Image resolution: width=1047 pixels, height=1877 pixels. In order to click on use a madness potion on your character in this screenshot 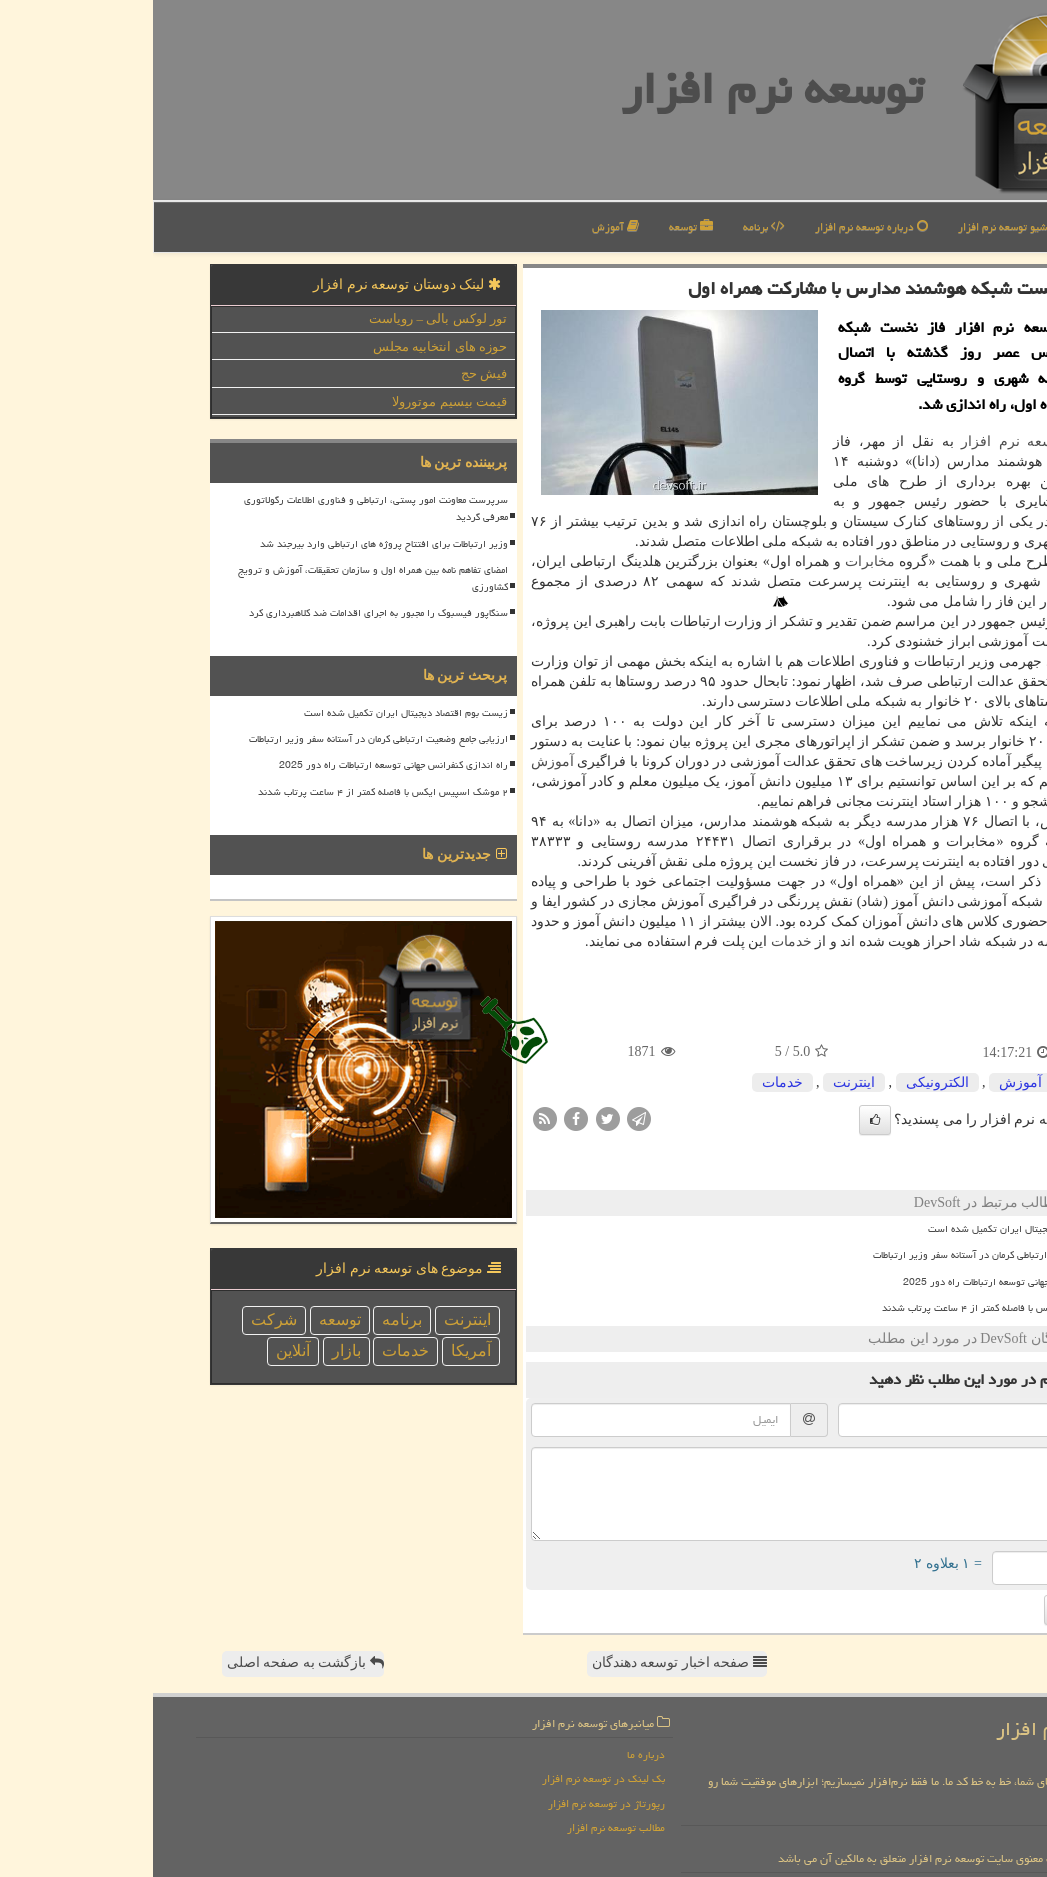, I will do `click(514, 1030)`.